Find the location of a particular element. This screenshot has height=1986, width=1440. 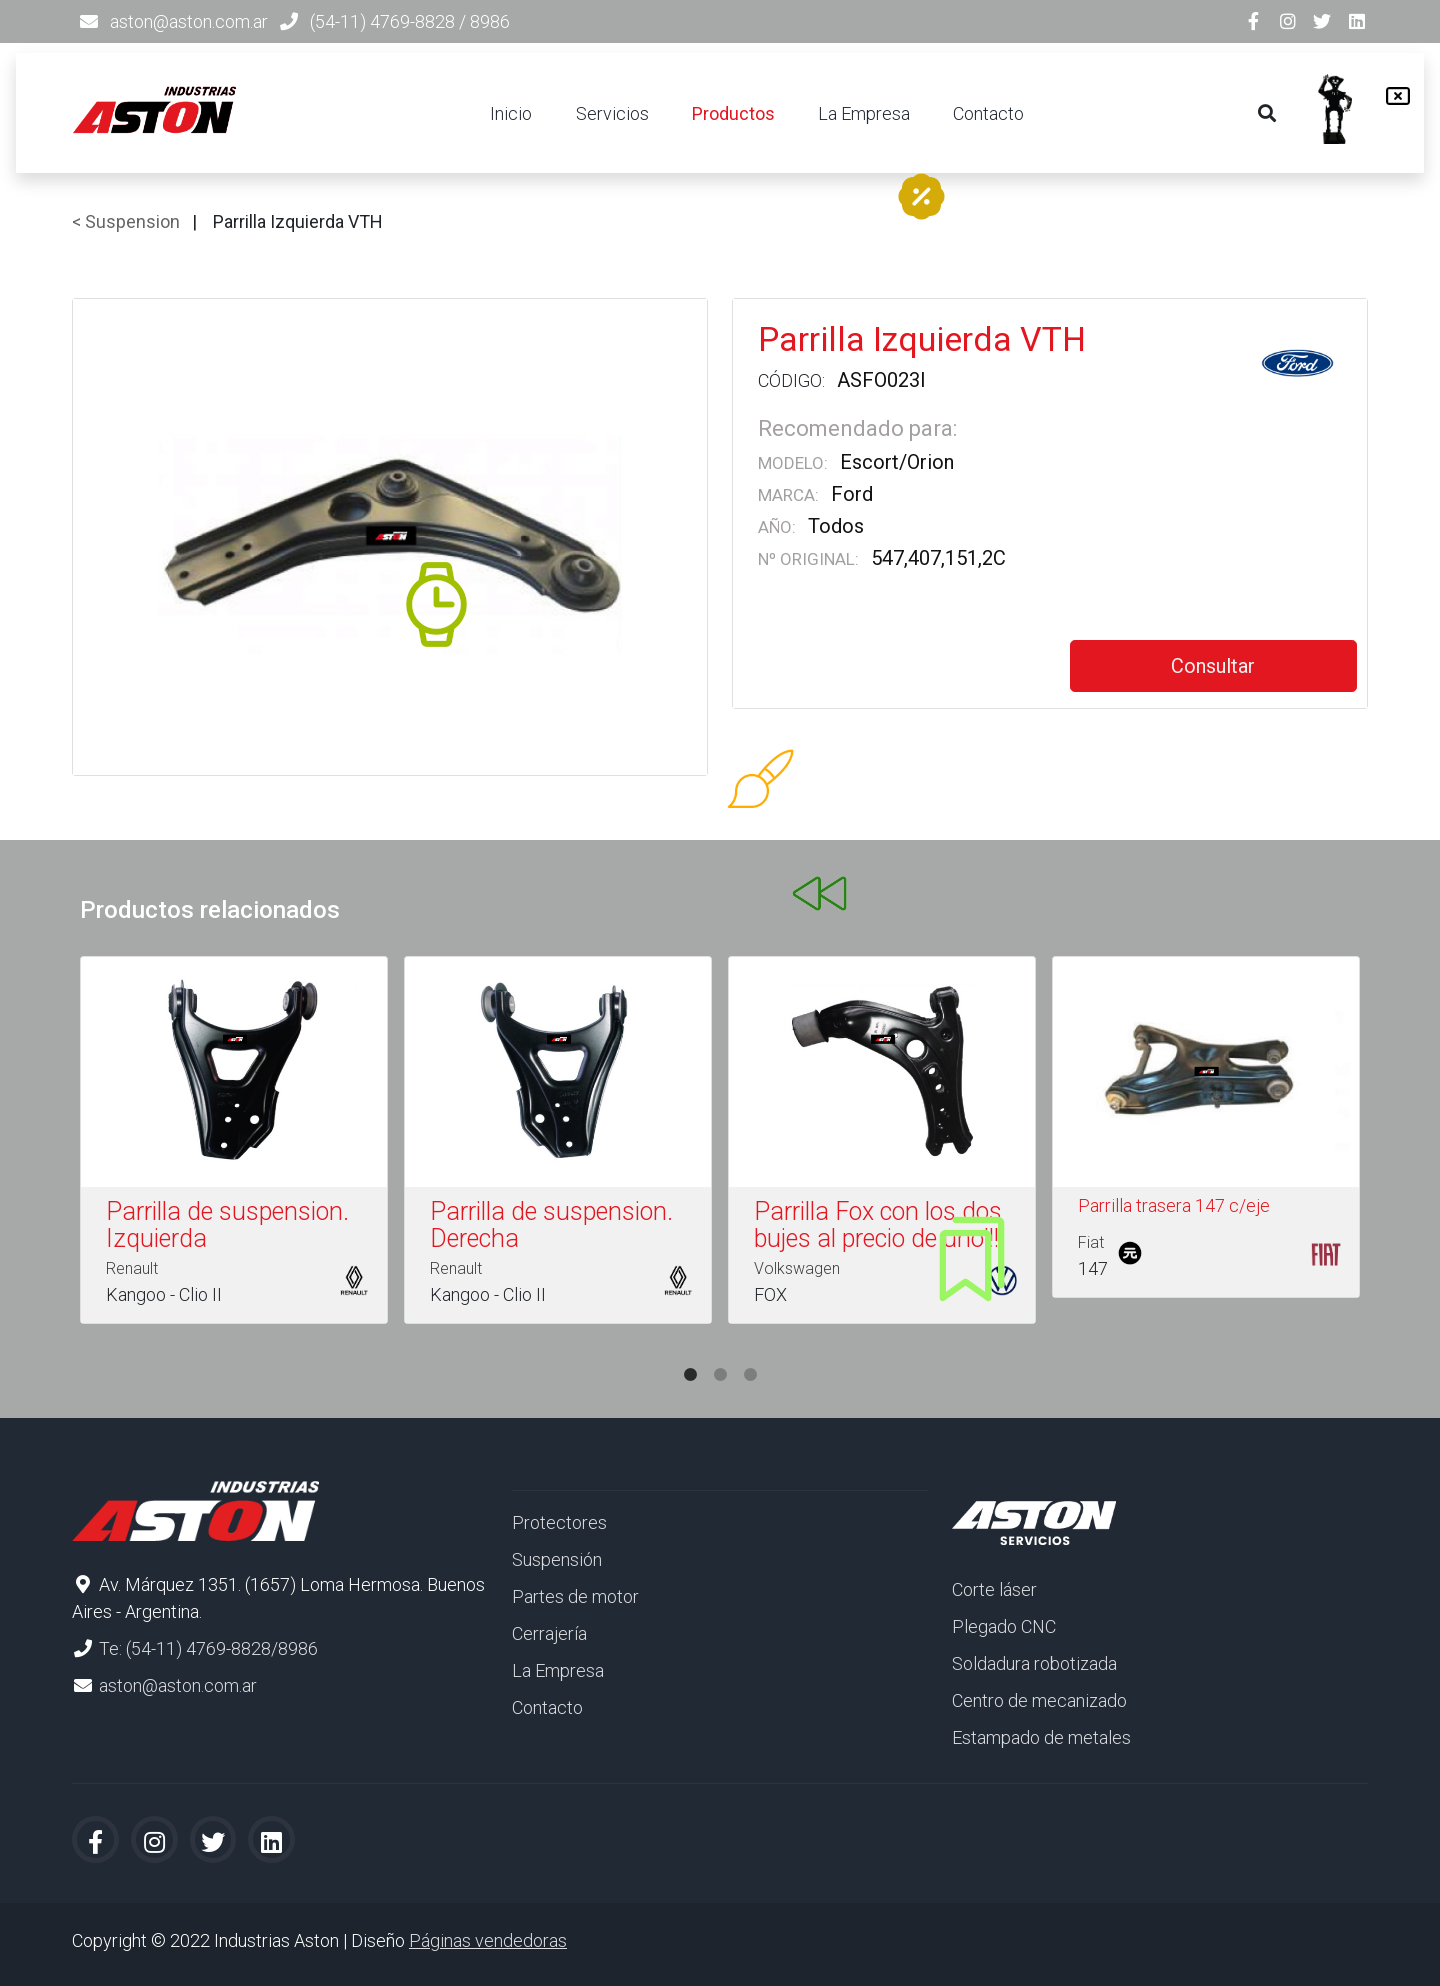

chinese yuan currency indicator is located at coordinates (1130, 1254).